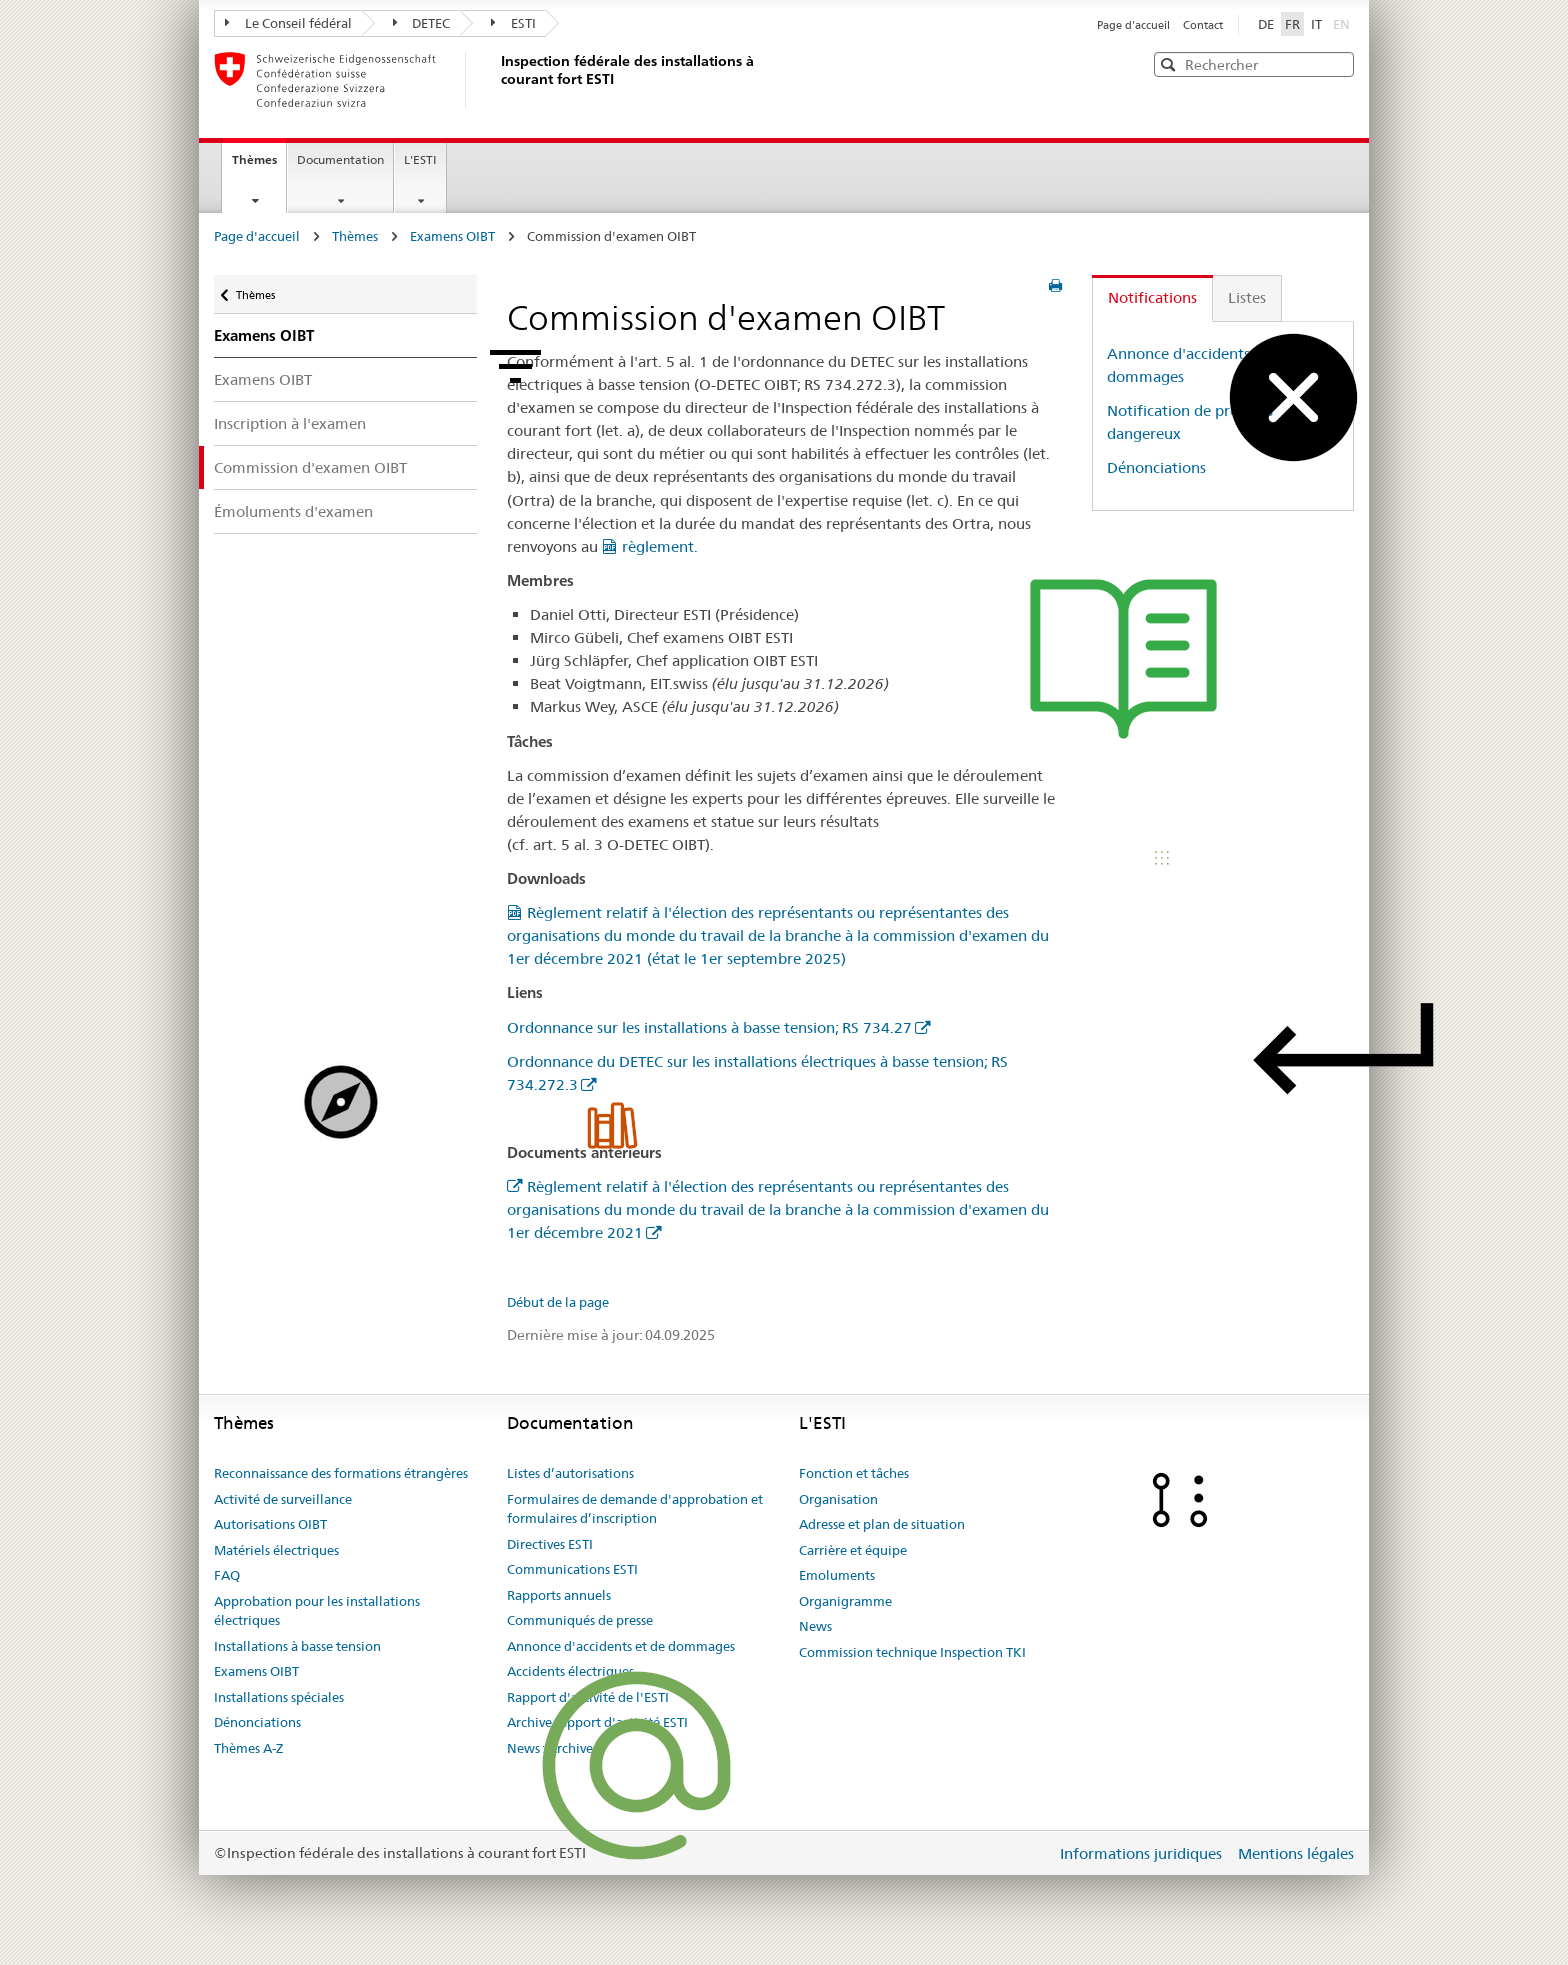 The height and width of the screenshot is (1965, 1568). I want to click on close or dismiss a modal or dialog, so click(1293, 397).